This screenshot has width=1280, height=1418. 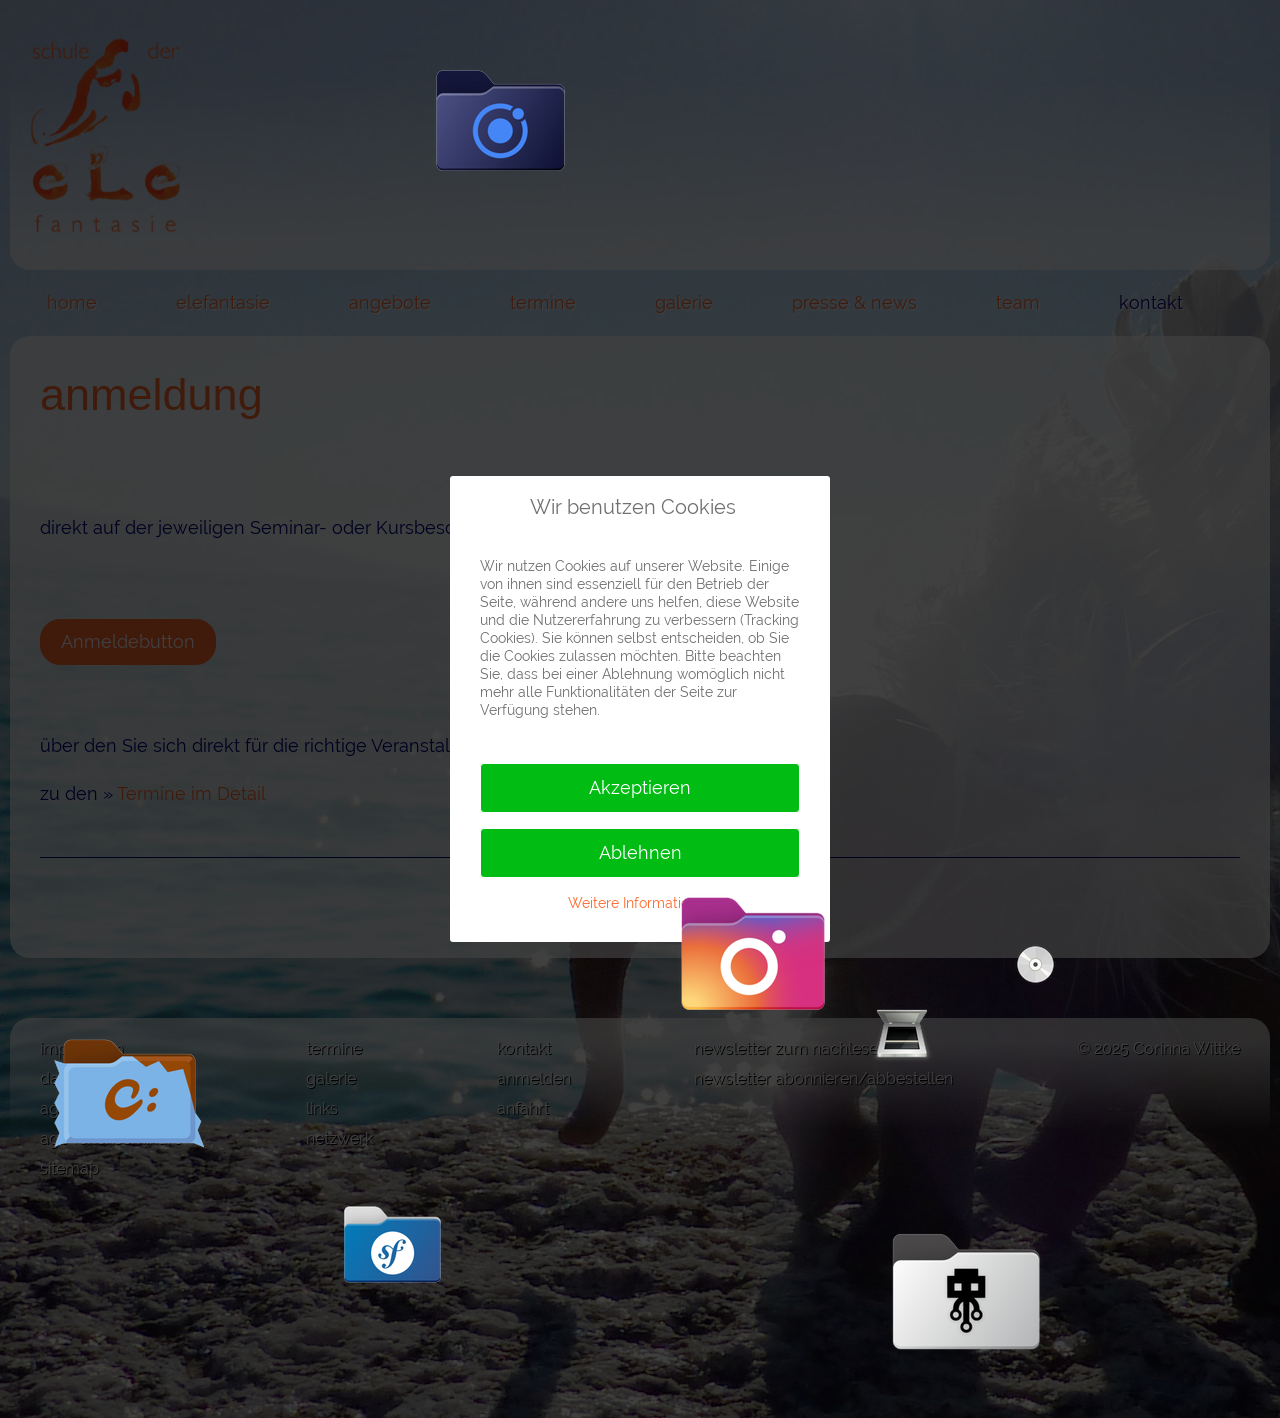 What do you see at coordinates (903, 1036) in the screenshot?
I see `access scanner device settings` at bounding box center [903, 1036].